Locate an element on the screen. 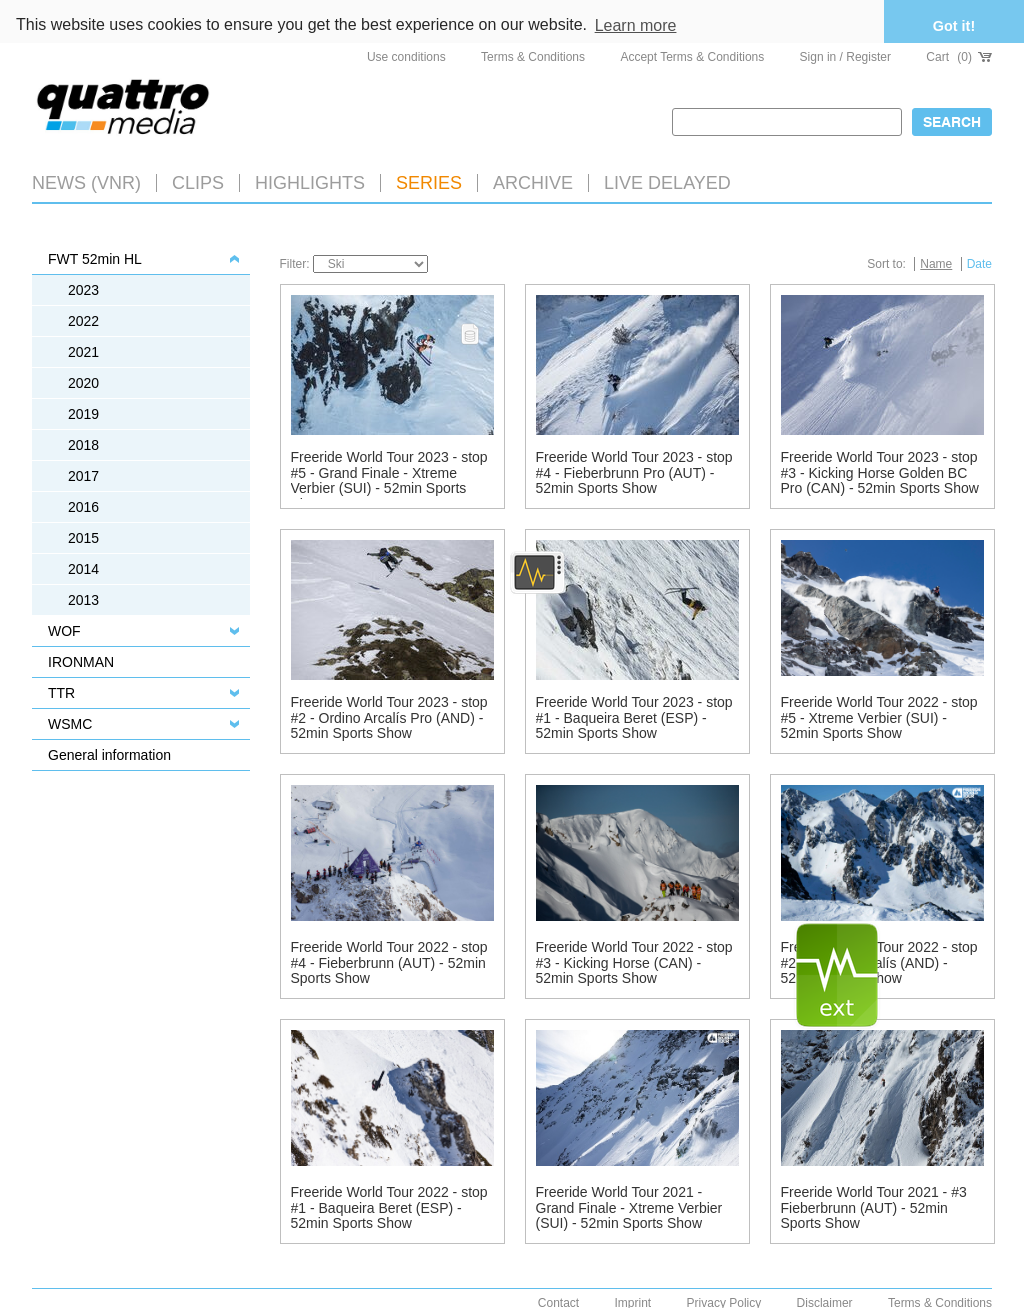  virtualbox extension pack file is located at coordinates (837, 975).